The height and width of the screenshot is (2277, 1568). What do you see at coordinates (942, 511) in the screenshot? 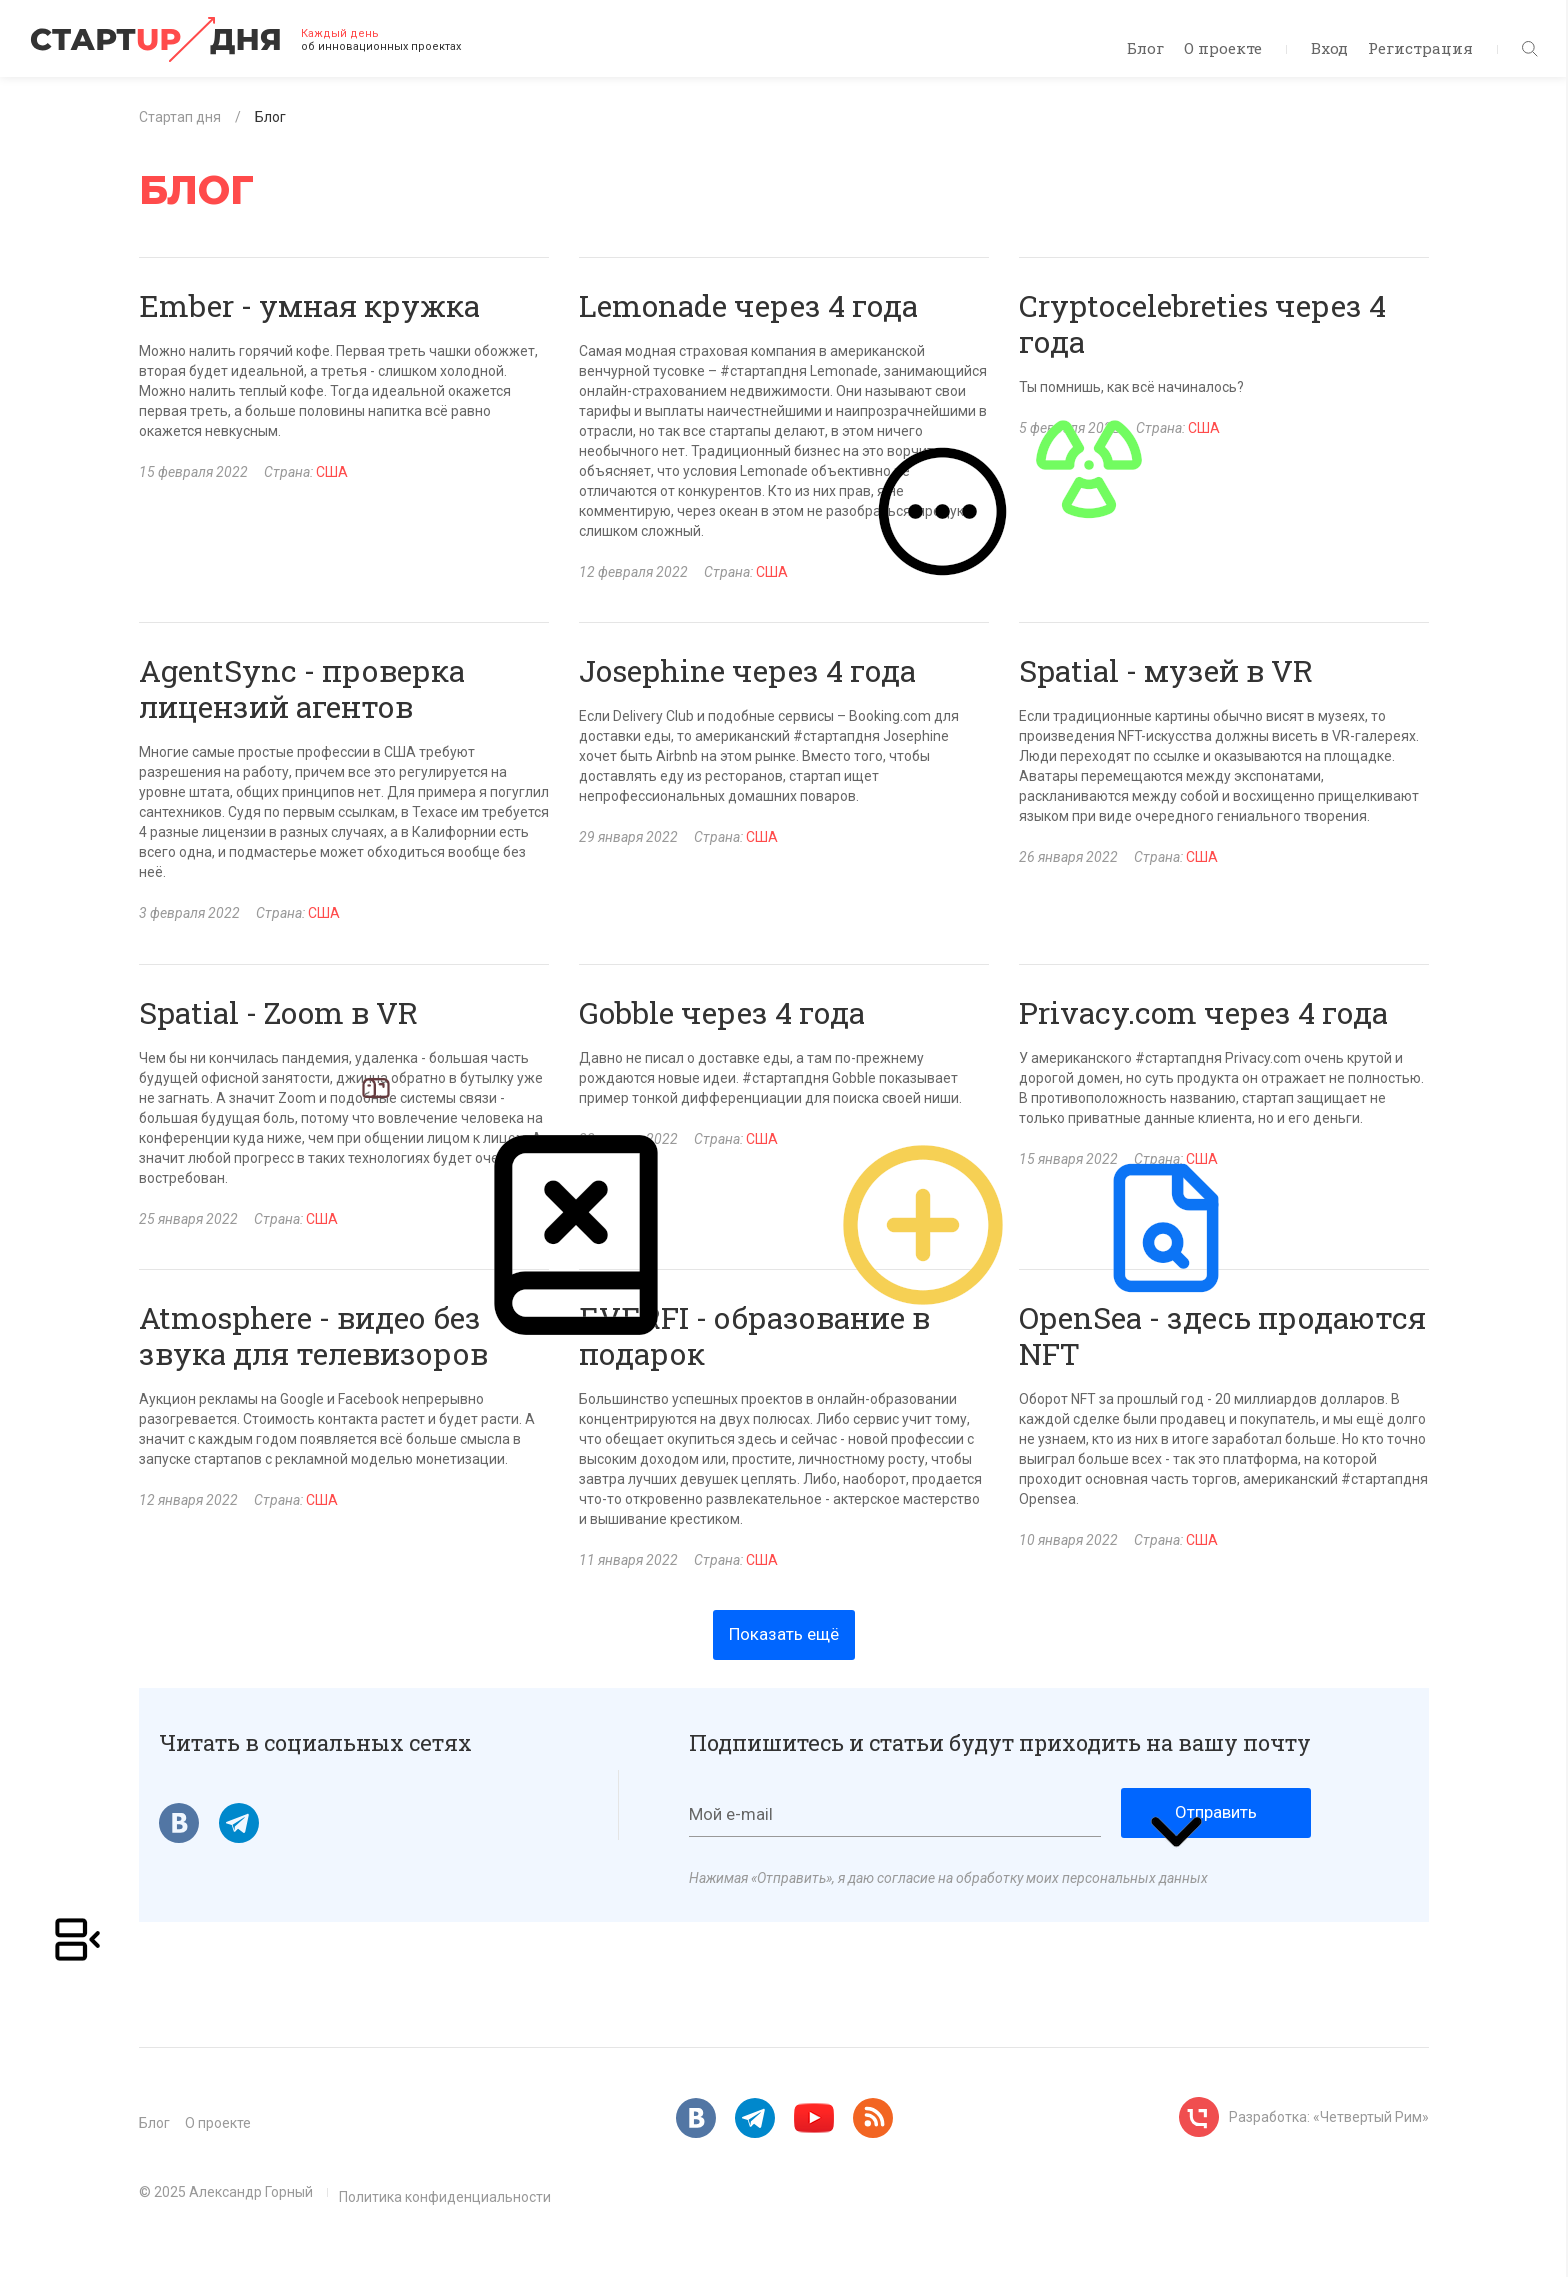
I see `open more options menu` at bounding box center [942, 511].